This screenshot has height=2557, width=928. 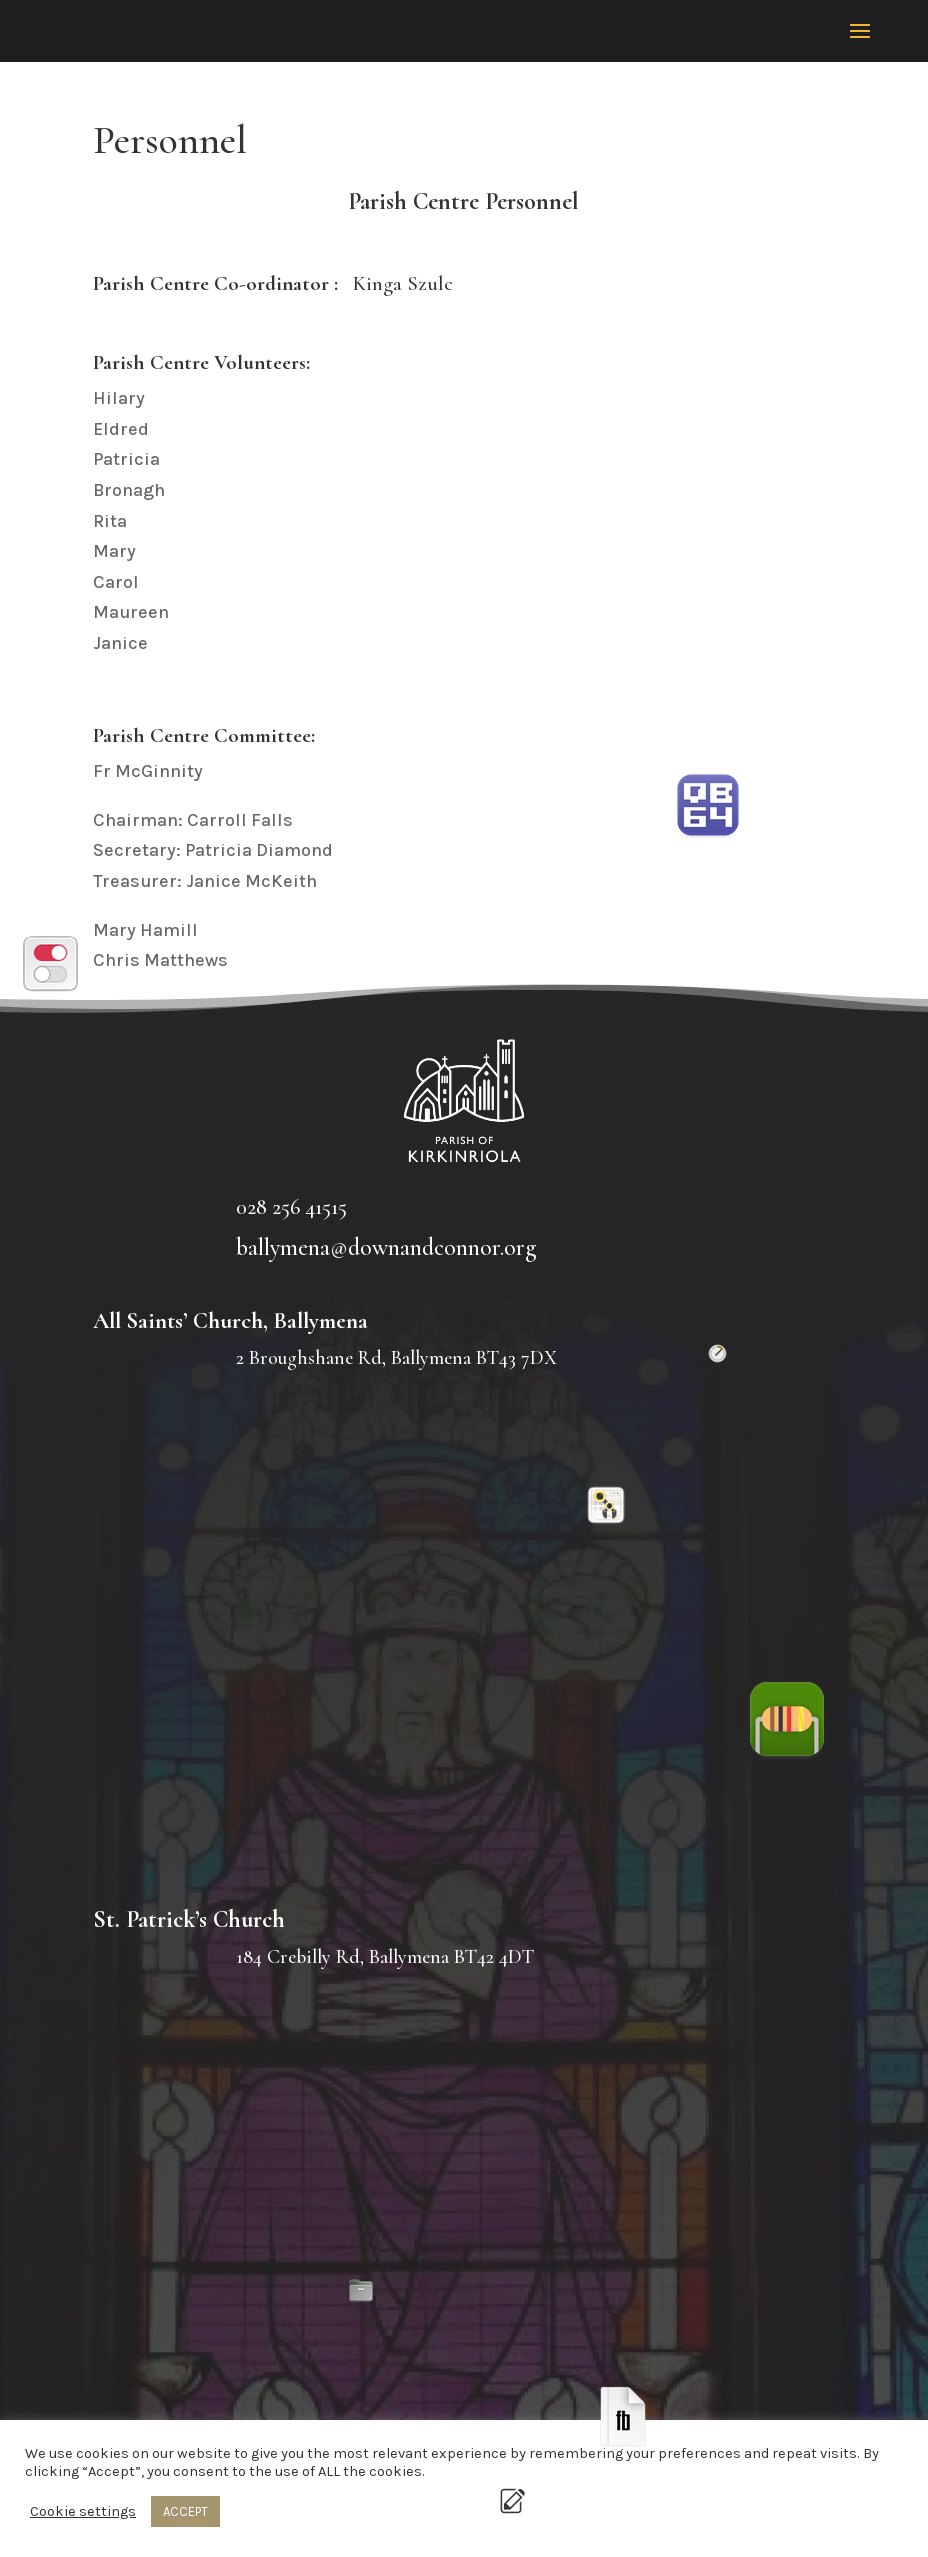 I want to click on open ColorCode app, so click(x=787, y=1719).